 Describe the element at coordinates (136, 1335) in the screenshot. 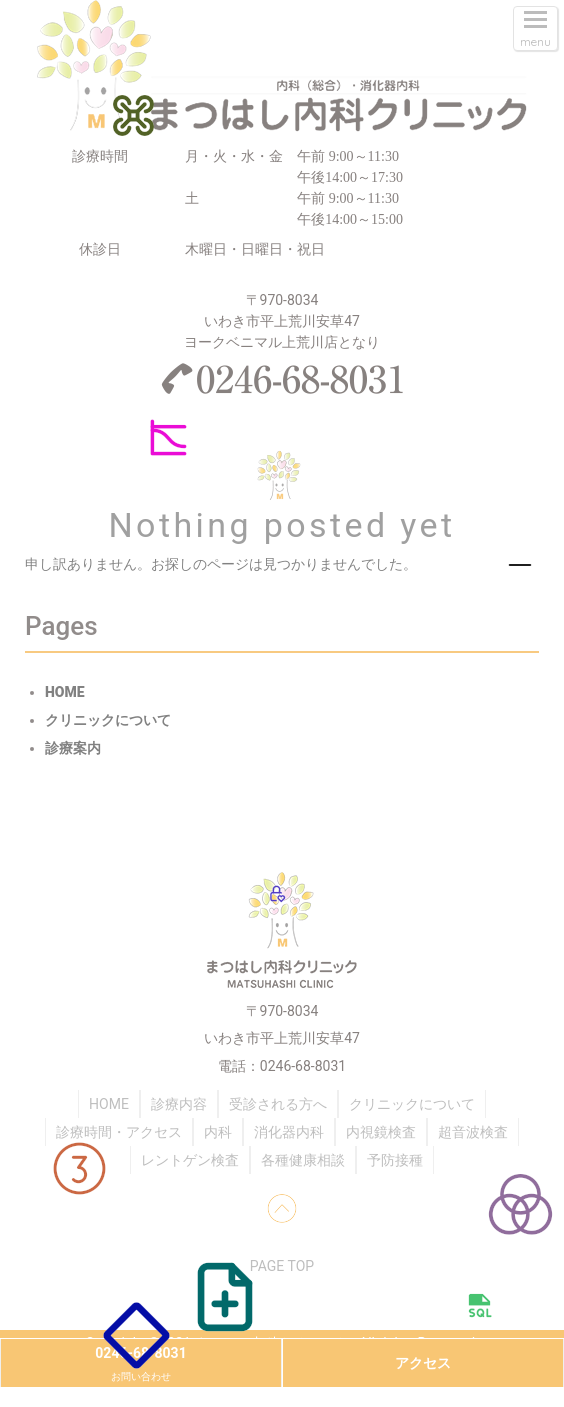

I see `indicates premium or pro feature` at that location.